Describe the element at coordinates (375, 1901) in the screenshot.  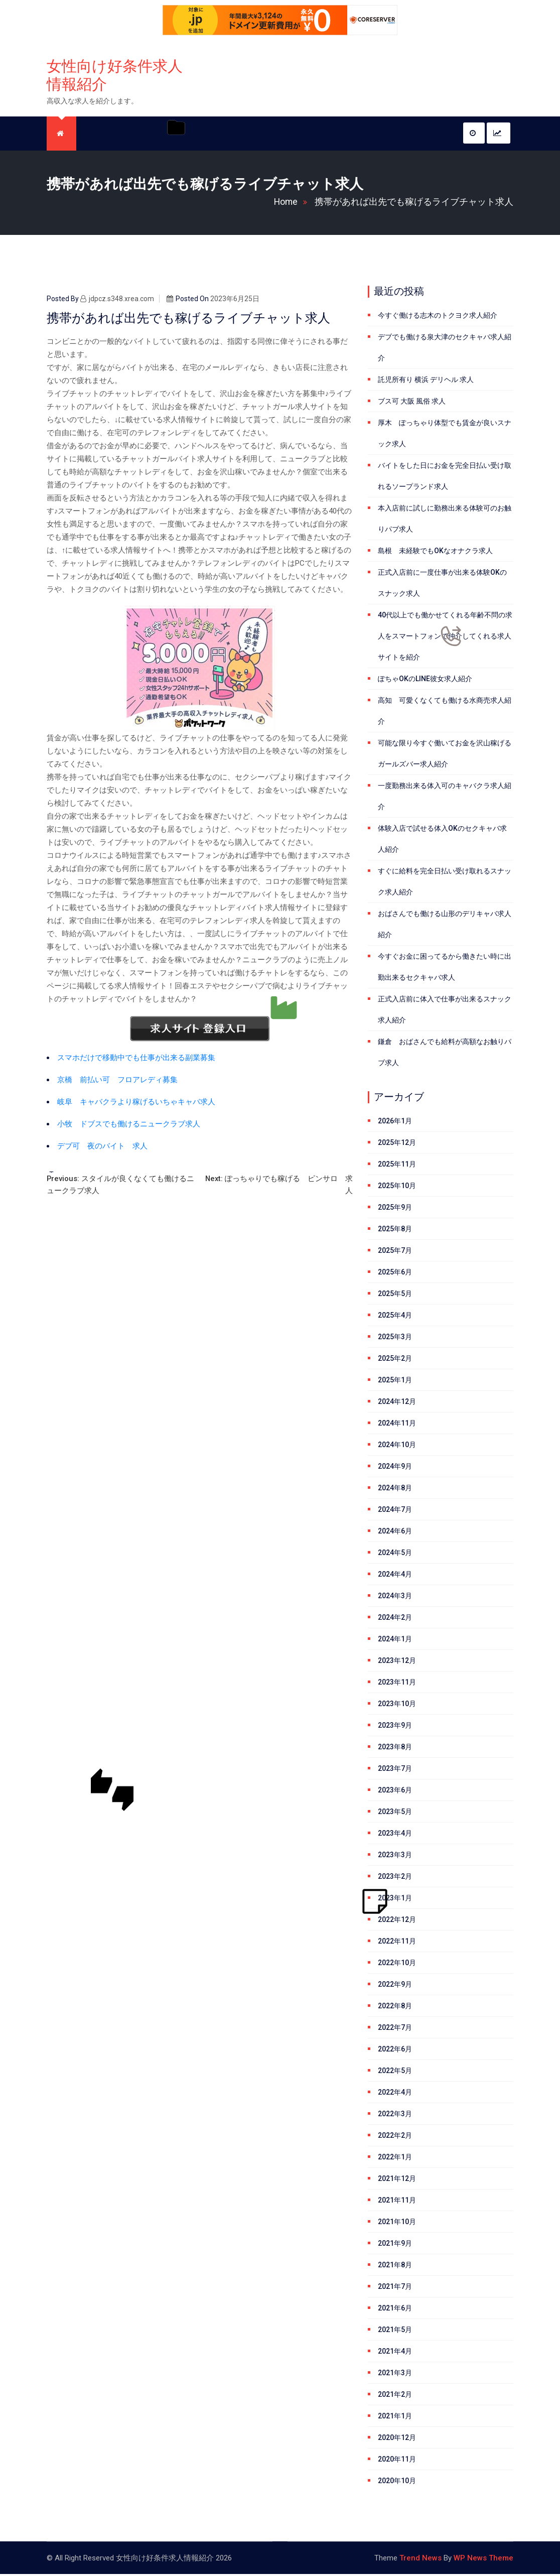
I see `create a new note` at that location.